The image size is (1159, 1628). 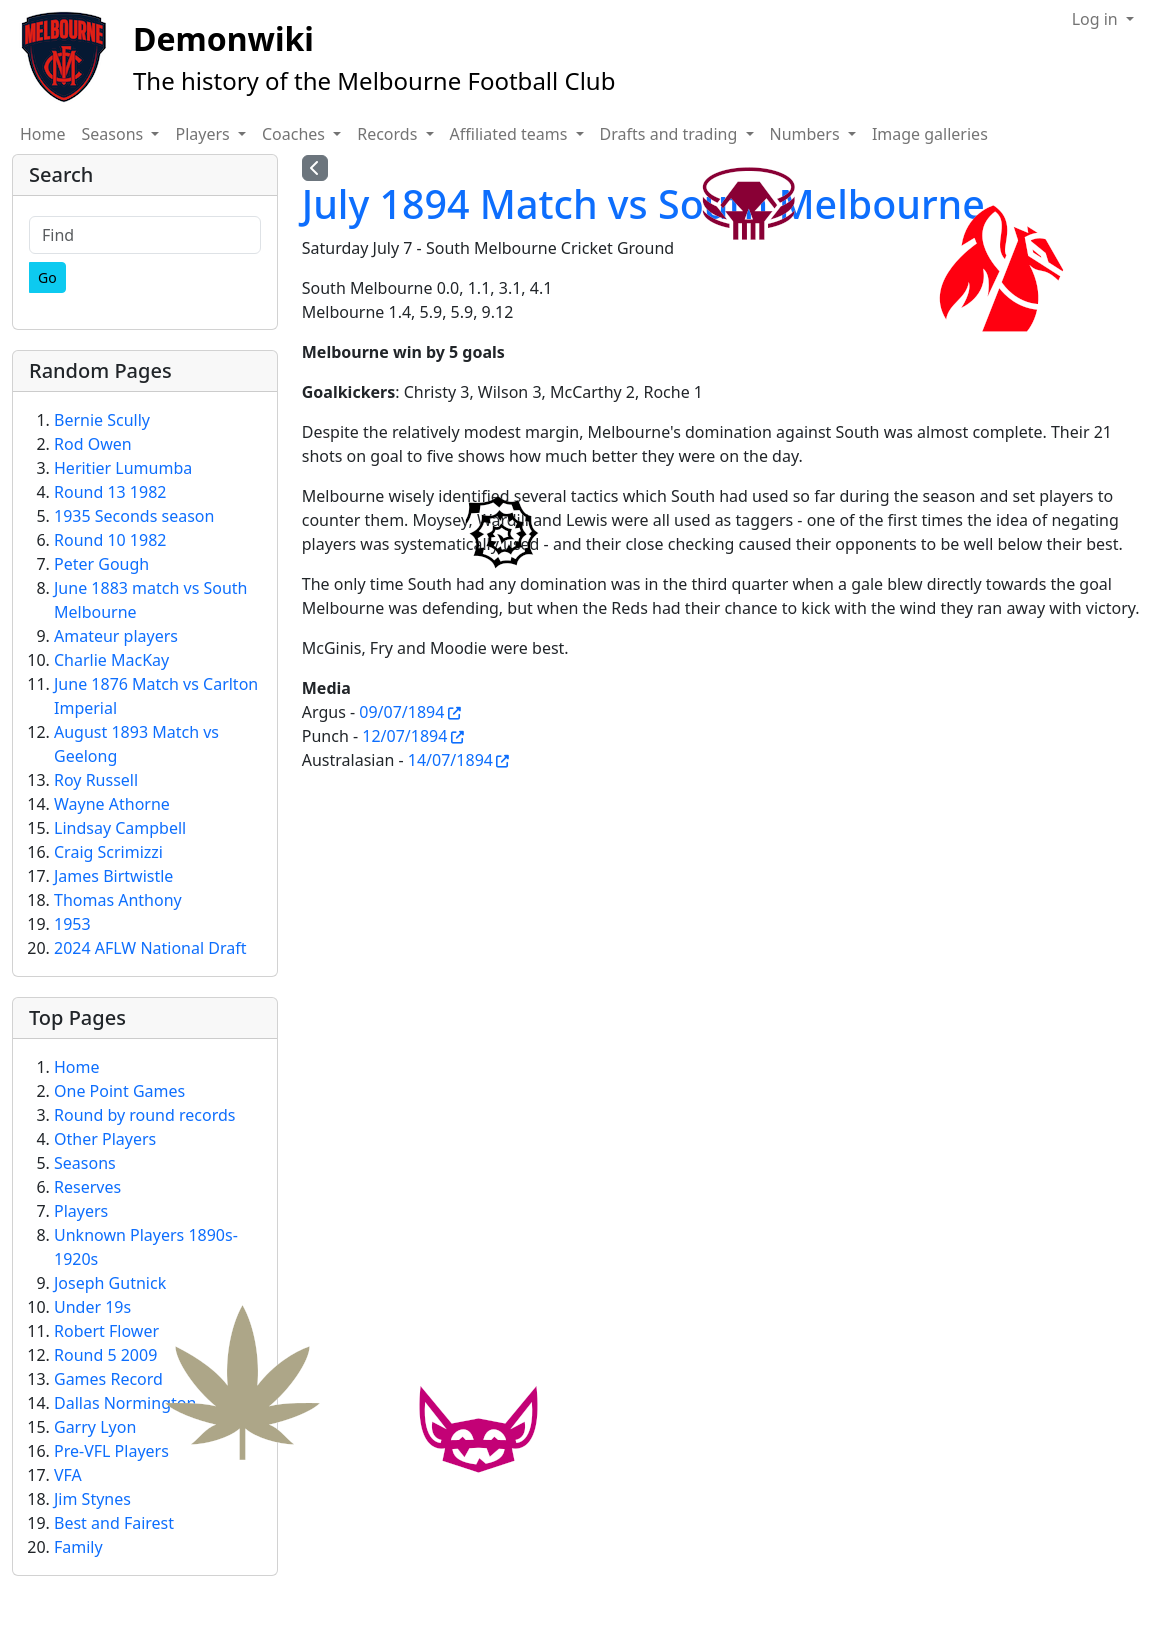 What do you see at coordinates (1001, 268) in the screenshot?
I see `select a ranger or mounted character class` at bounding box center [1001, 268].